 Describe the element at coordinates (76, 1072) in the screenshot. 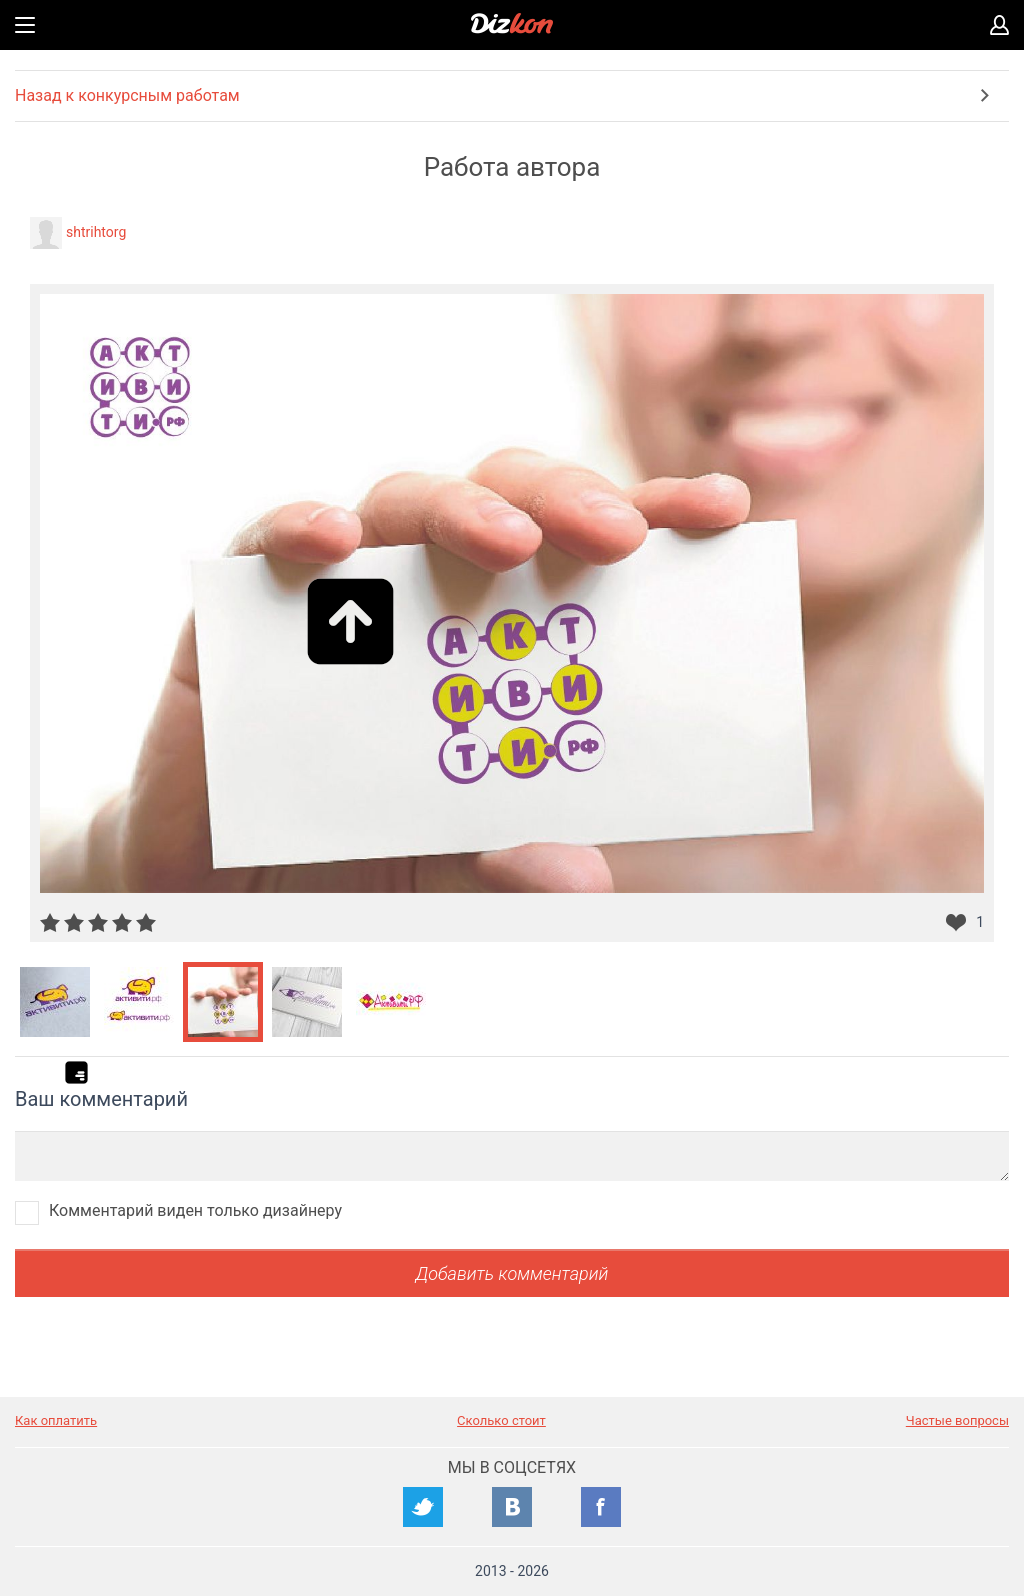

I see `align content to bottom-right of container` at that location.